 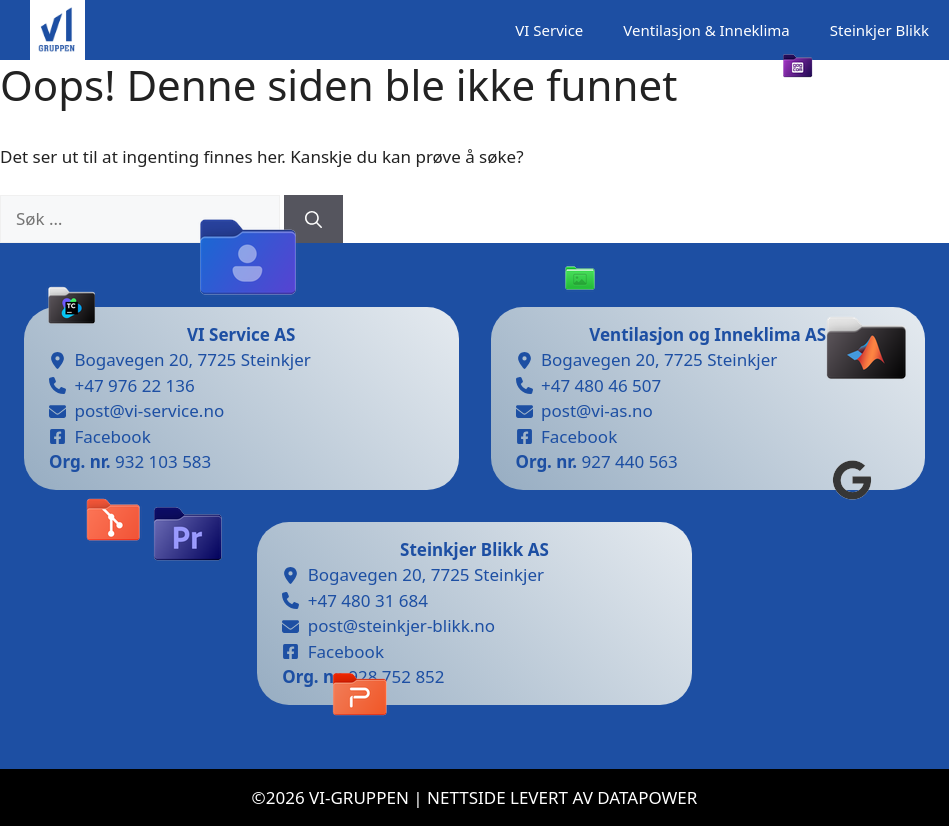 What do you see at coordinates (797, 66) in the screenshot?
I see `open your GOG games folder` at bounding box center [797, 66].